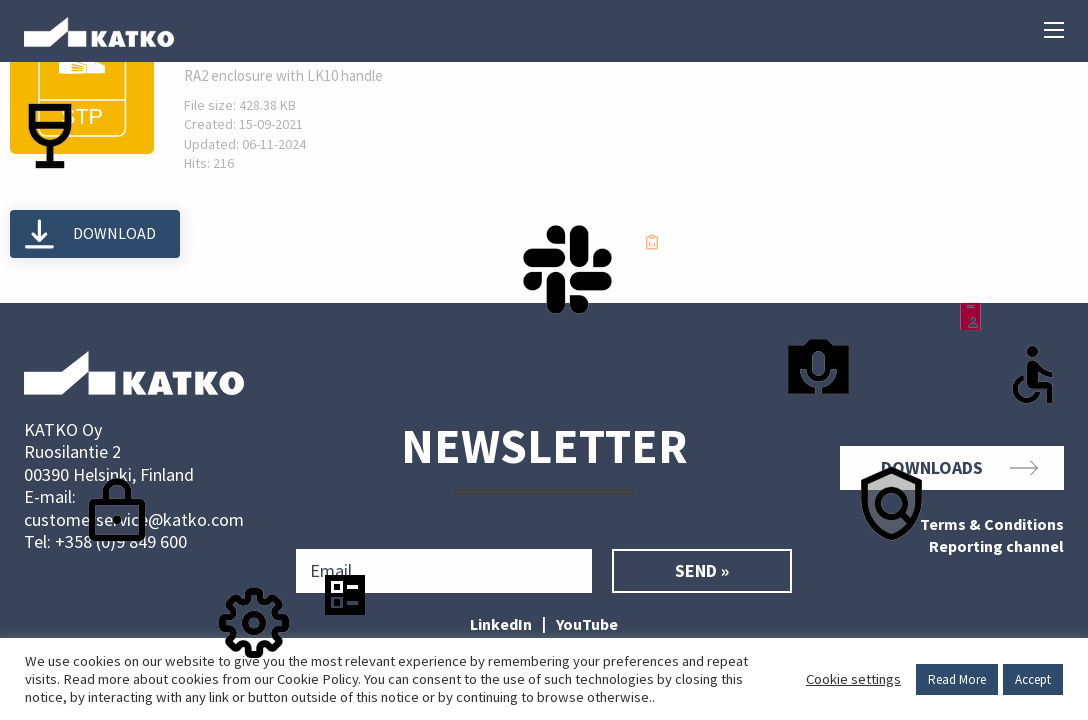  Describe the element at coordinates (970, 316) in the screenshot. I see `view your profile or identification details` at that location.